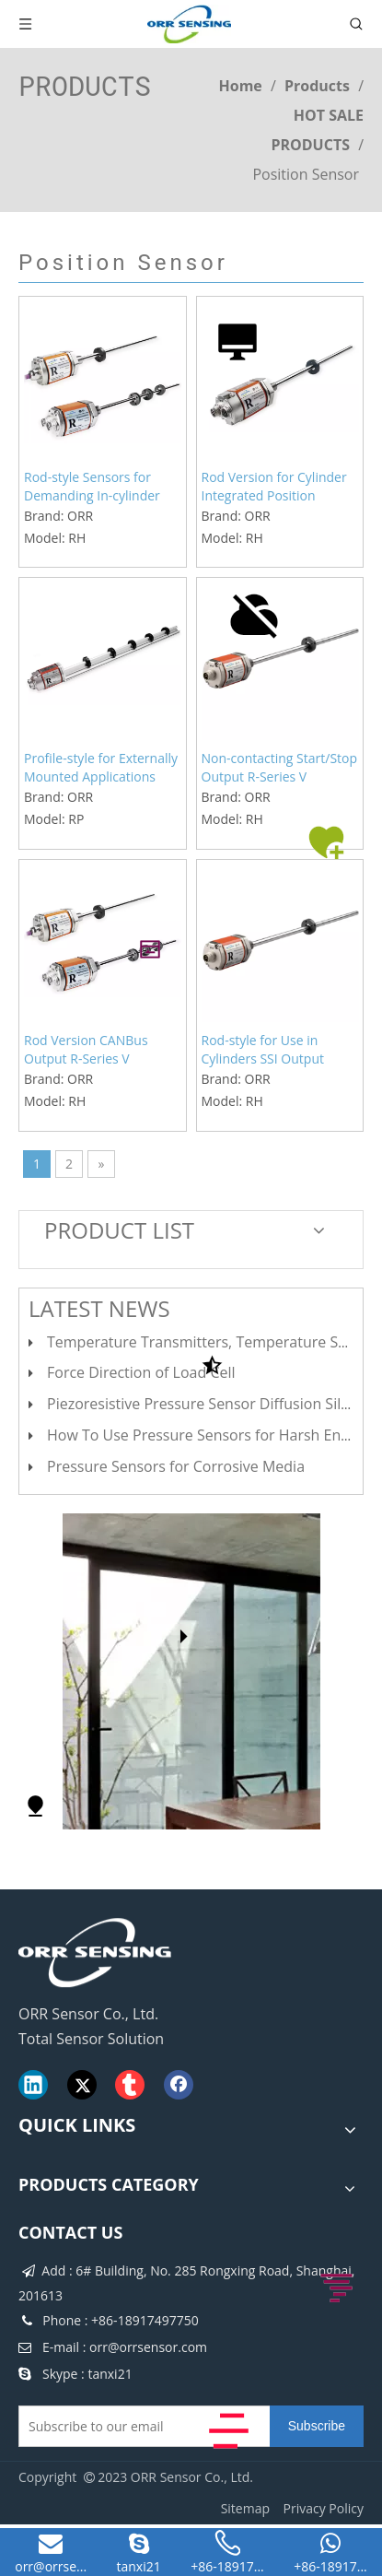  I want to click on open navigation menu, so click(228, 2430).